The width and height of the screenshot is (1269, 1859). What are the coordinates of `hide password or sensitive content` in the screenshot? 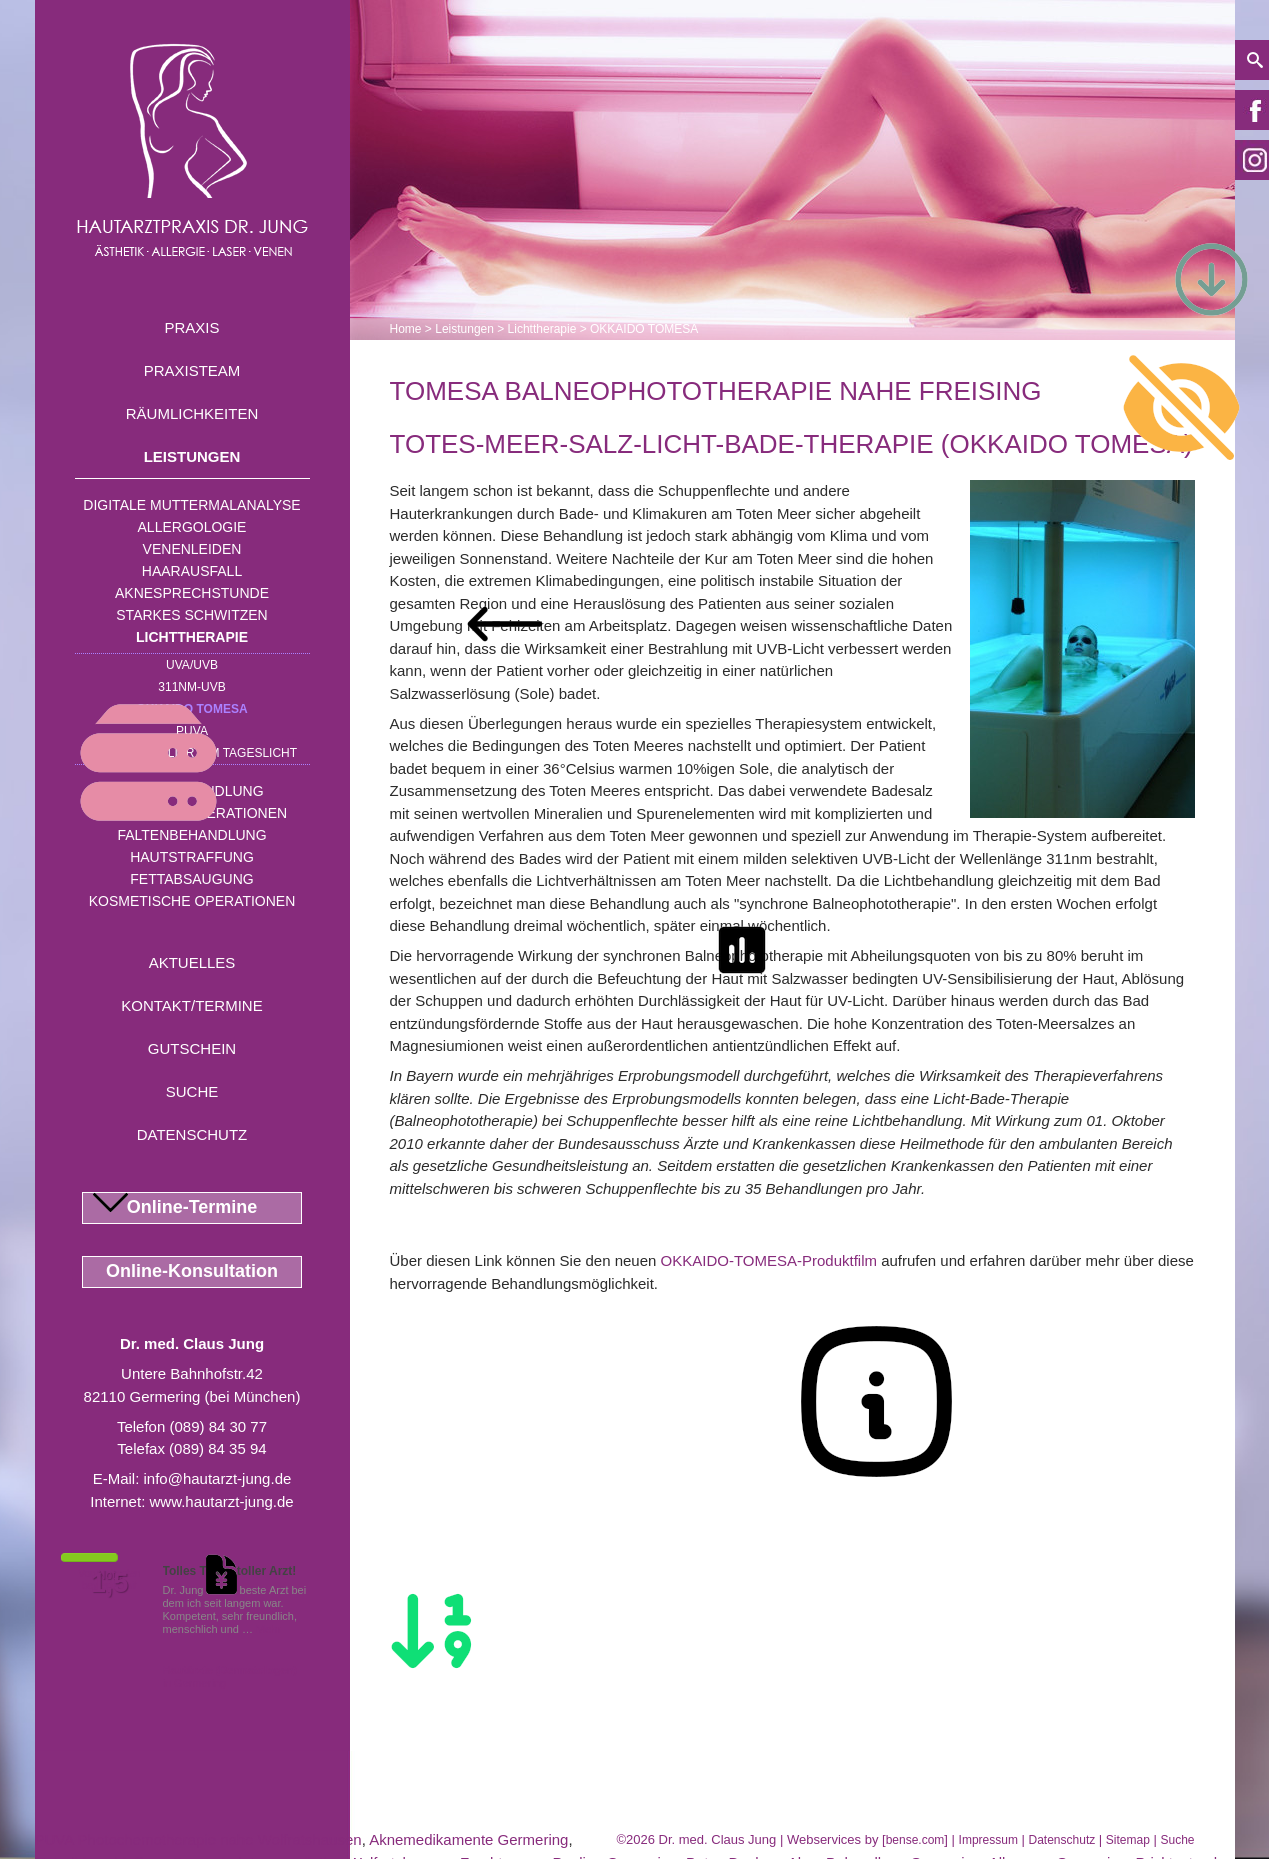 It's located at (1181, 407).